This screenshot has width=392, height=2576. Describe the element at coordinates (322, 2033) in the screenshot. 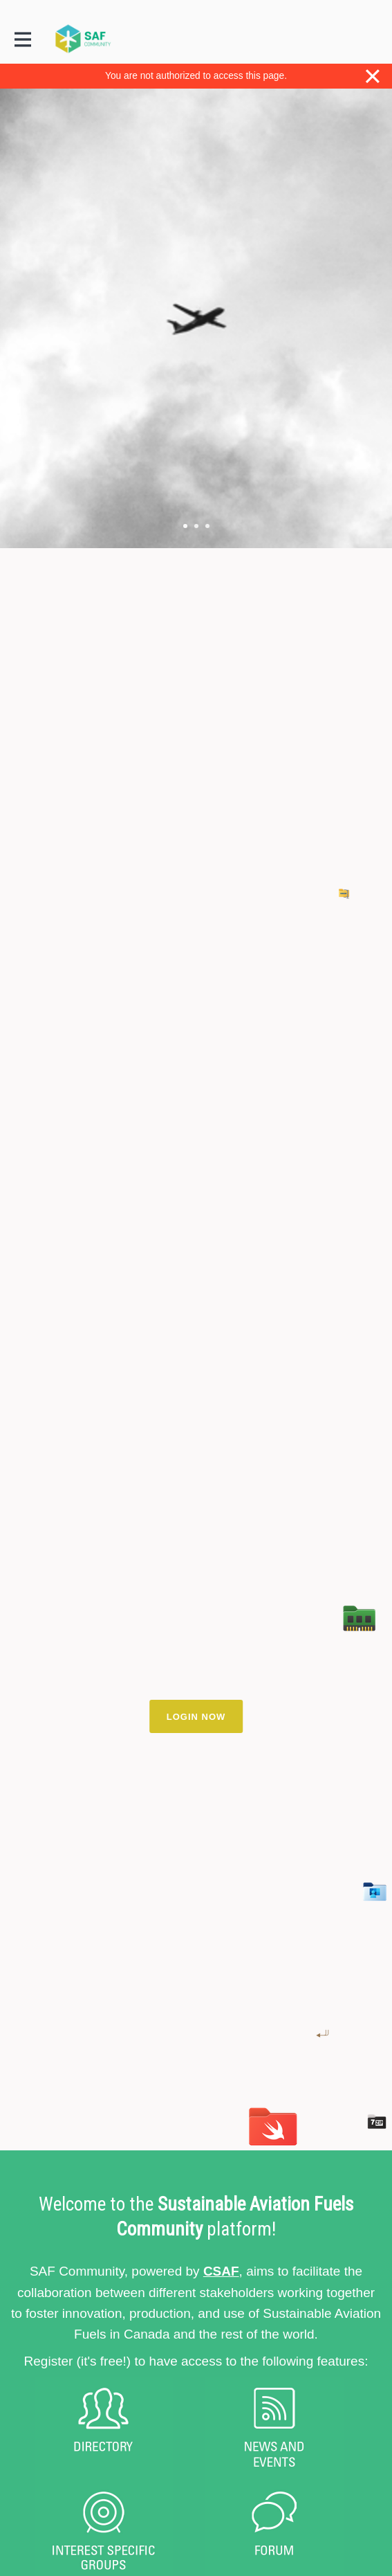

I see `reply to all recipients of an email` at that location.